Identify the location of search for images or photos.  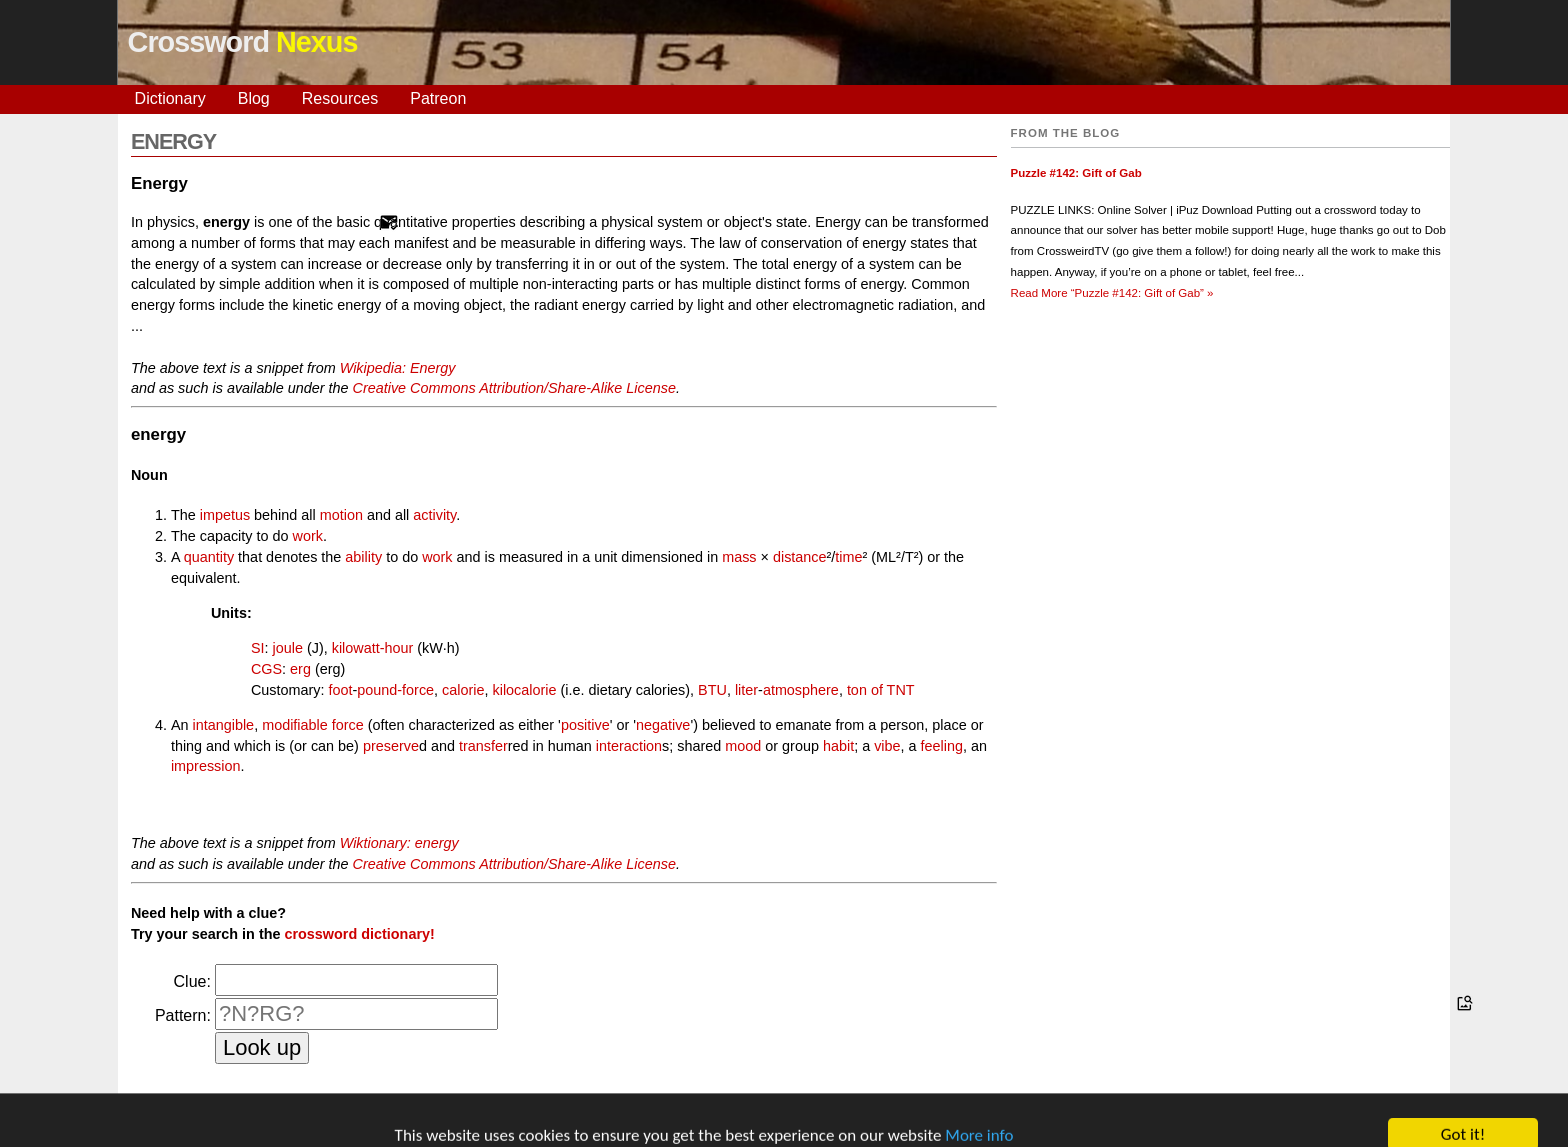
(1465, 1003).